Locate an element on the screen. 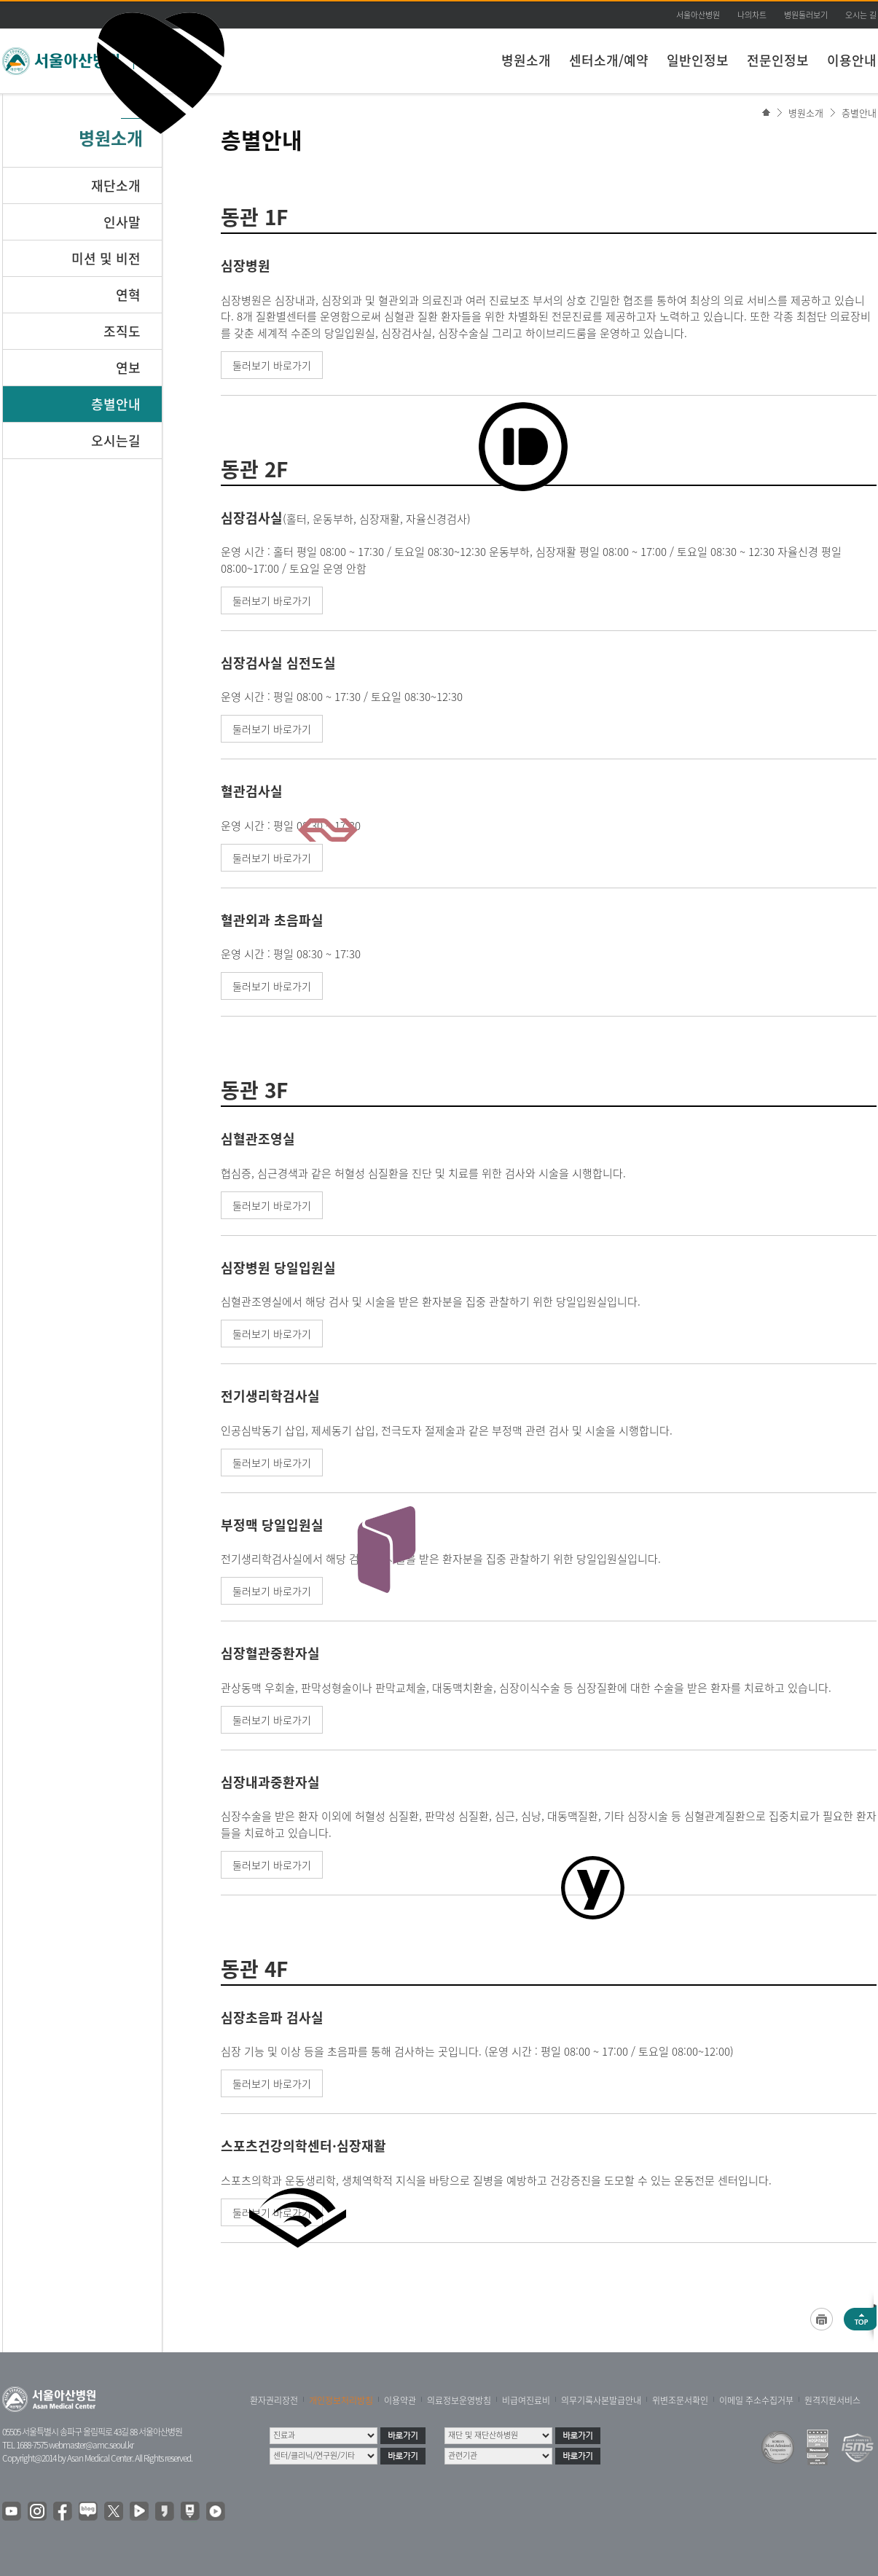 The height and width of the screenshot is (2576, 878). yubico security key branding is located at coordinates (592, 1887).